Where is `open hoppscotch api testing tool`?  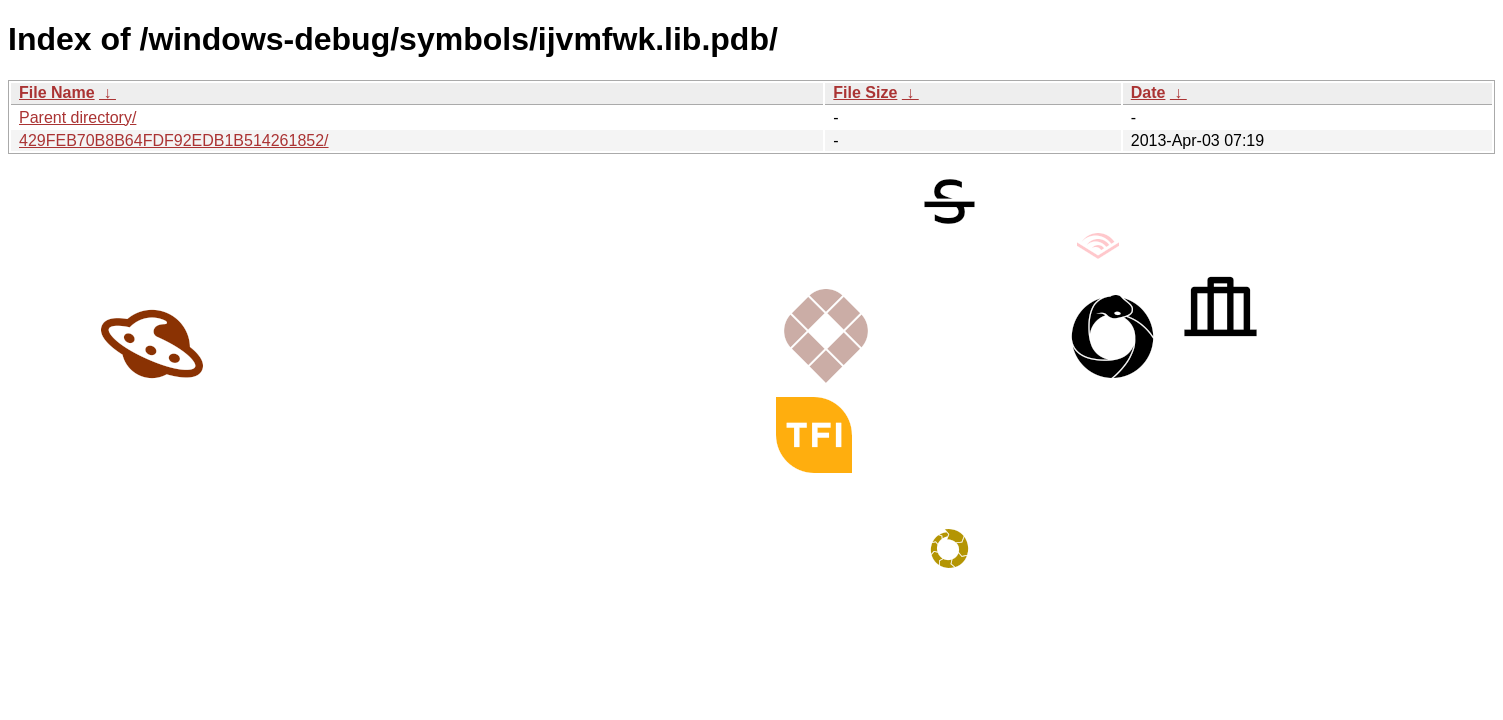 open hoppscotch api testing tool is located at coordinates (152, 344).